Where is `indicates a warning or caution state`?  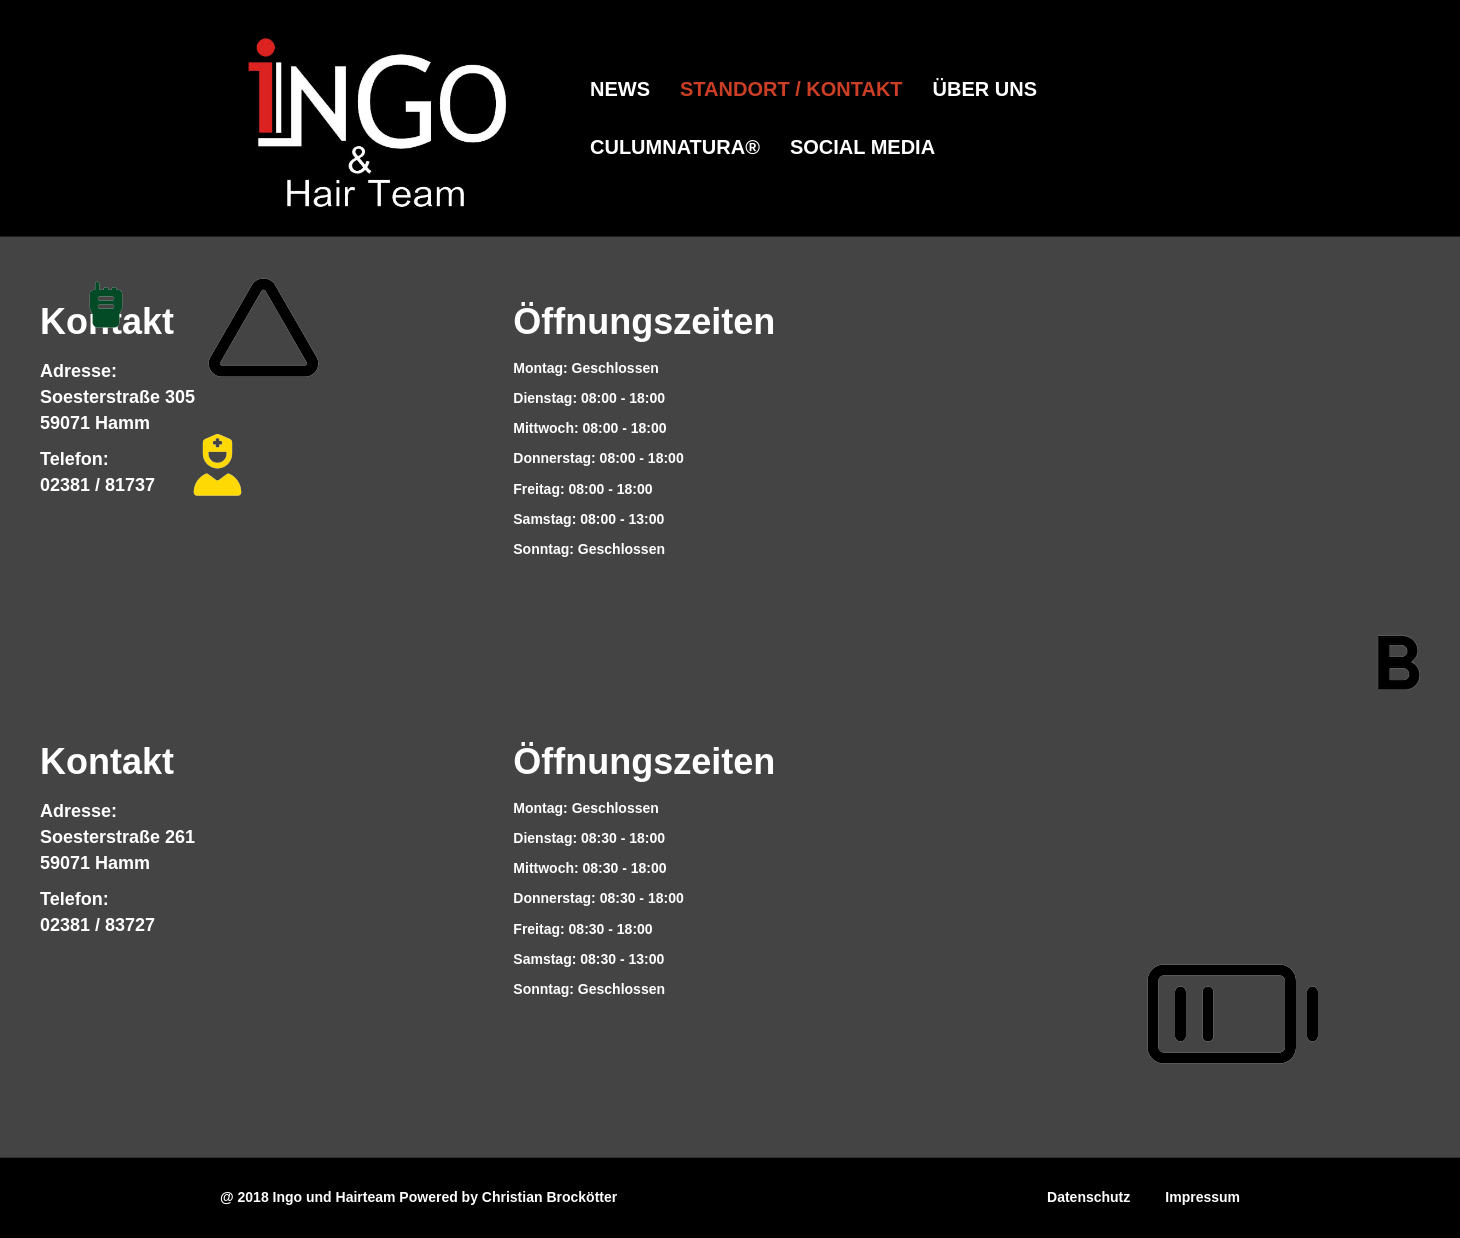
indicates a warning or caution state is located at coordinates (263, 329).